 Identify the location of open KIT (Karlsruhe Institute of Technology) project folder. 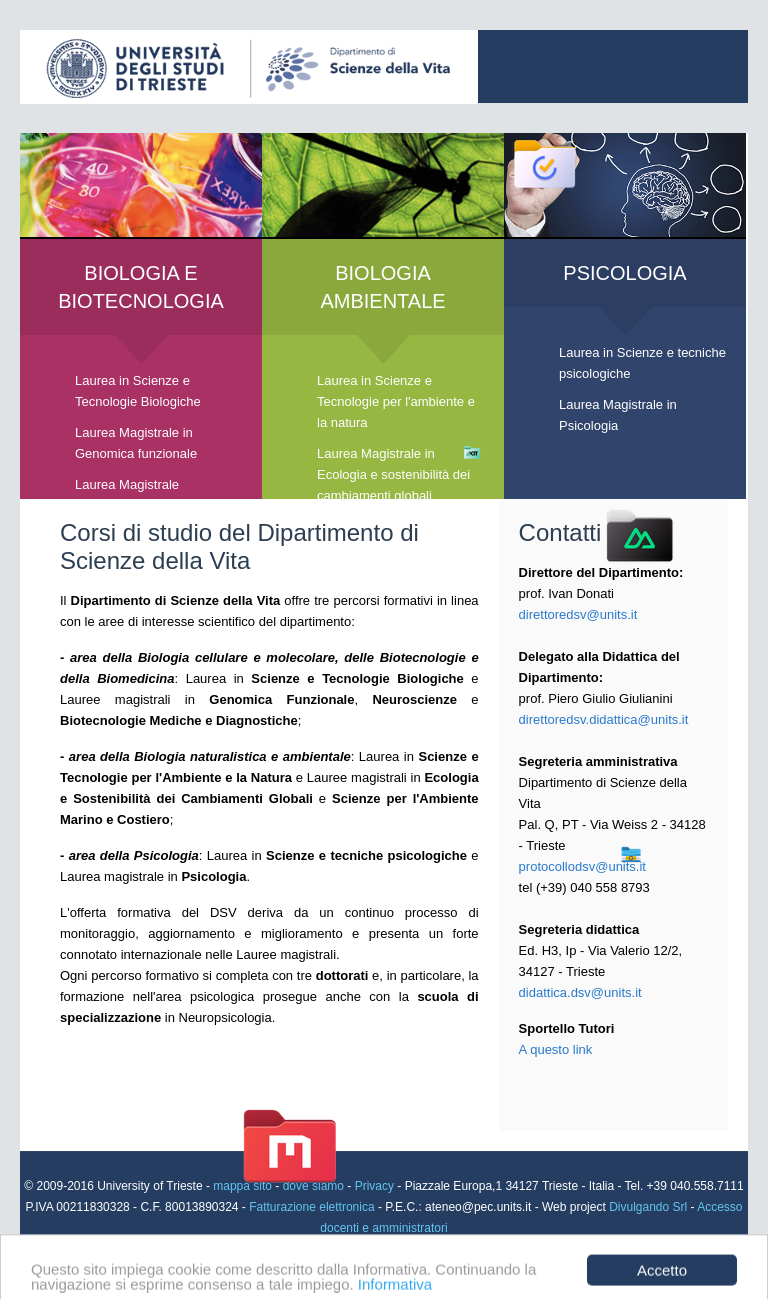
(472, 453).